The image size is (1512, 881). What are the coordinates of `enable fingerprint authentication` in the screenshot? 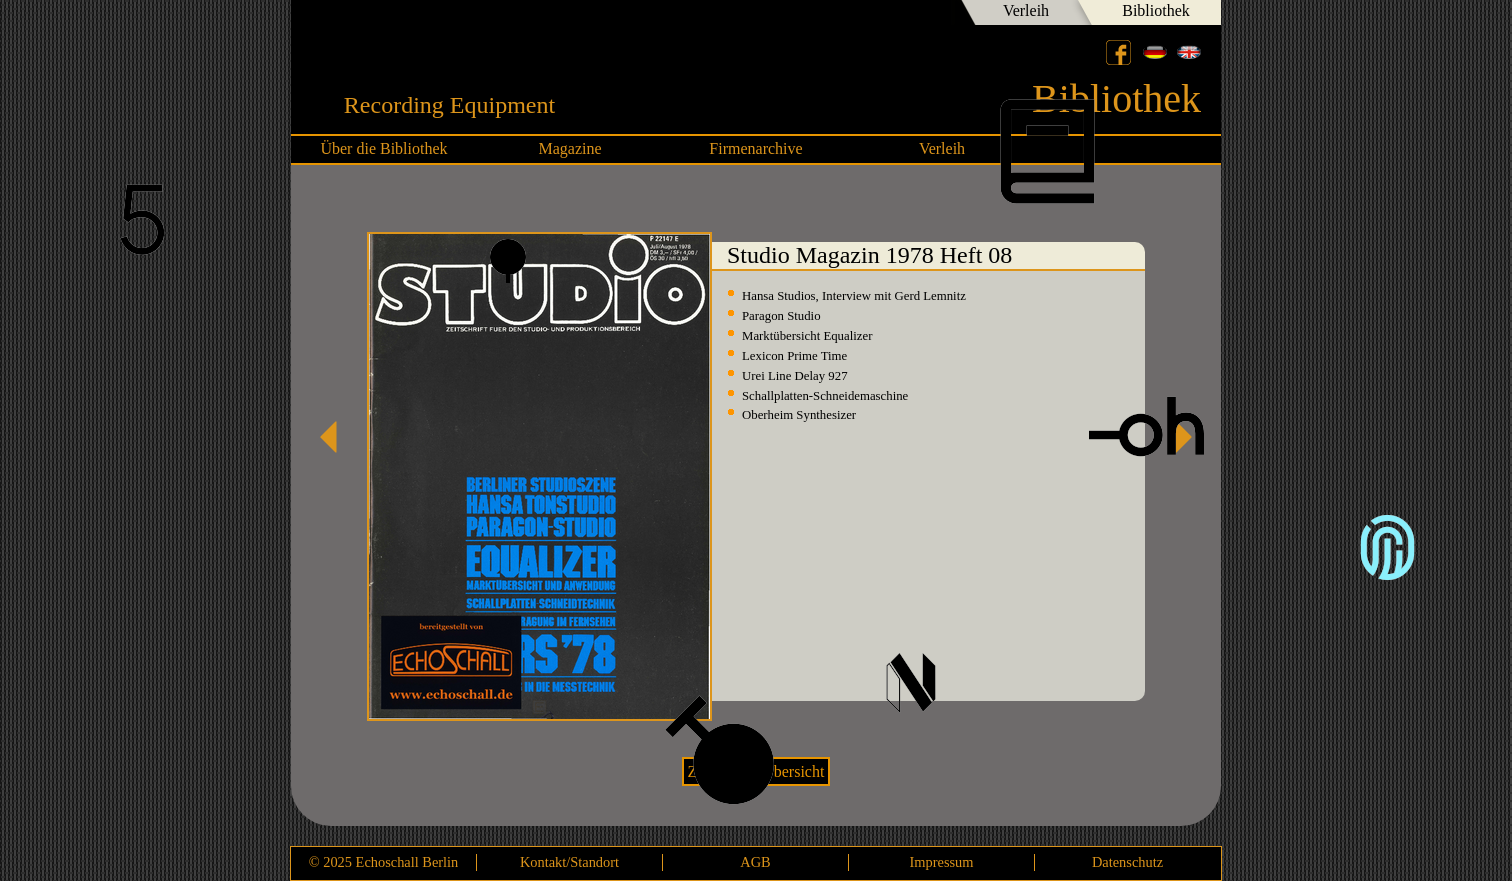 It's located at (1387, 547).